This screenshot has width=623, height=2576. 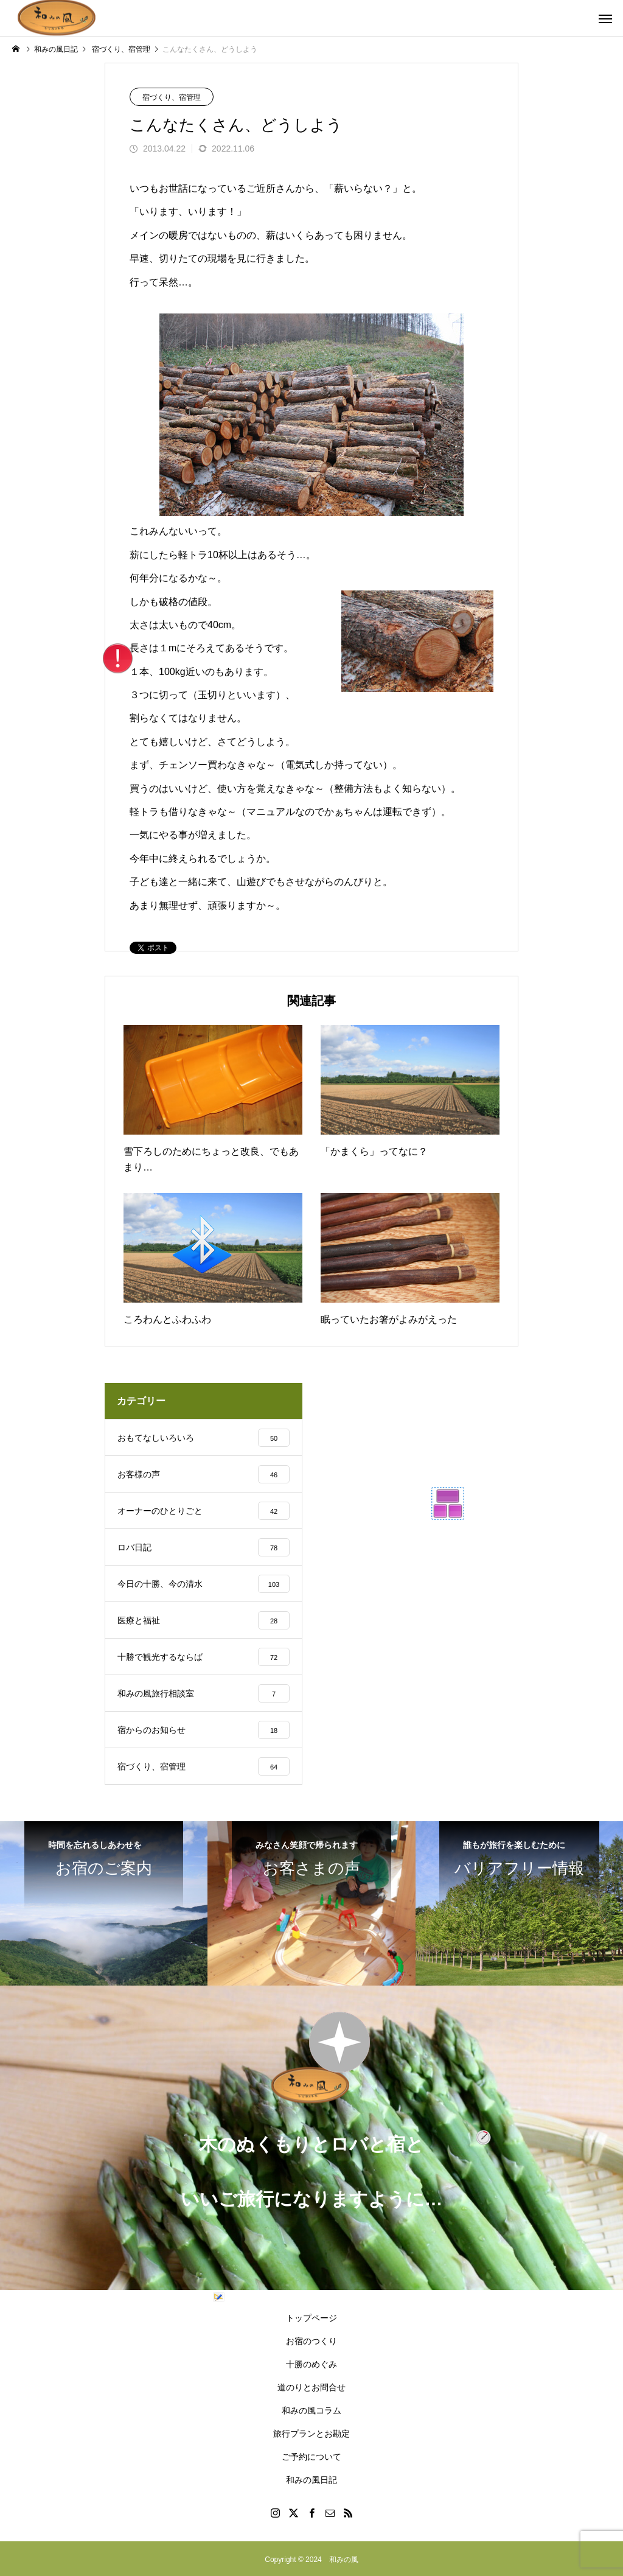 What do you see at coordinates (339, 2042) in the screenshot?
I see `remove trust status from a bluetooth device` at bounding box center [339, 2042].